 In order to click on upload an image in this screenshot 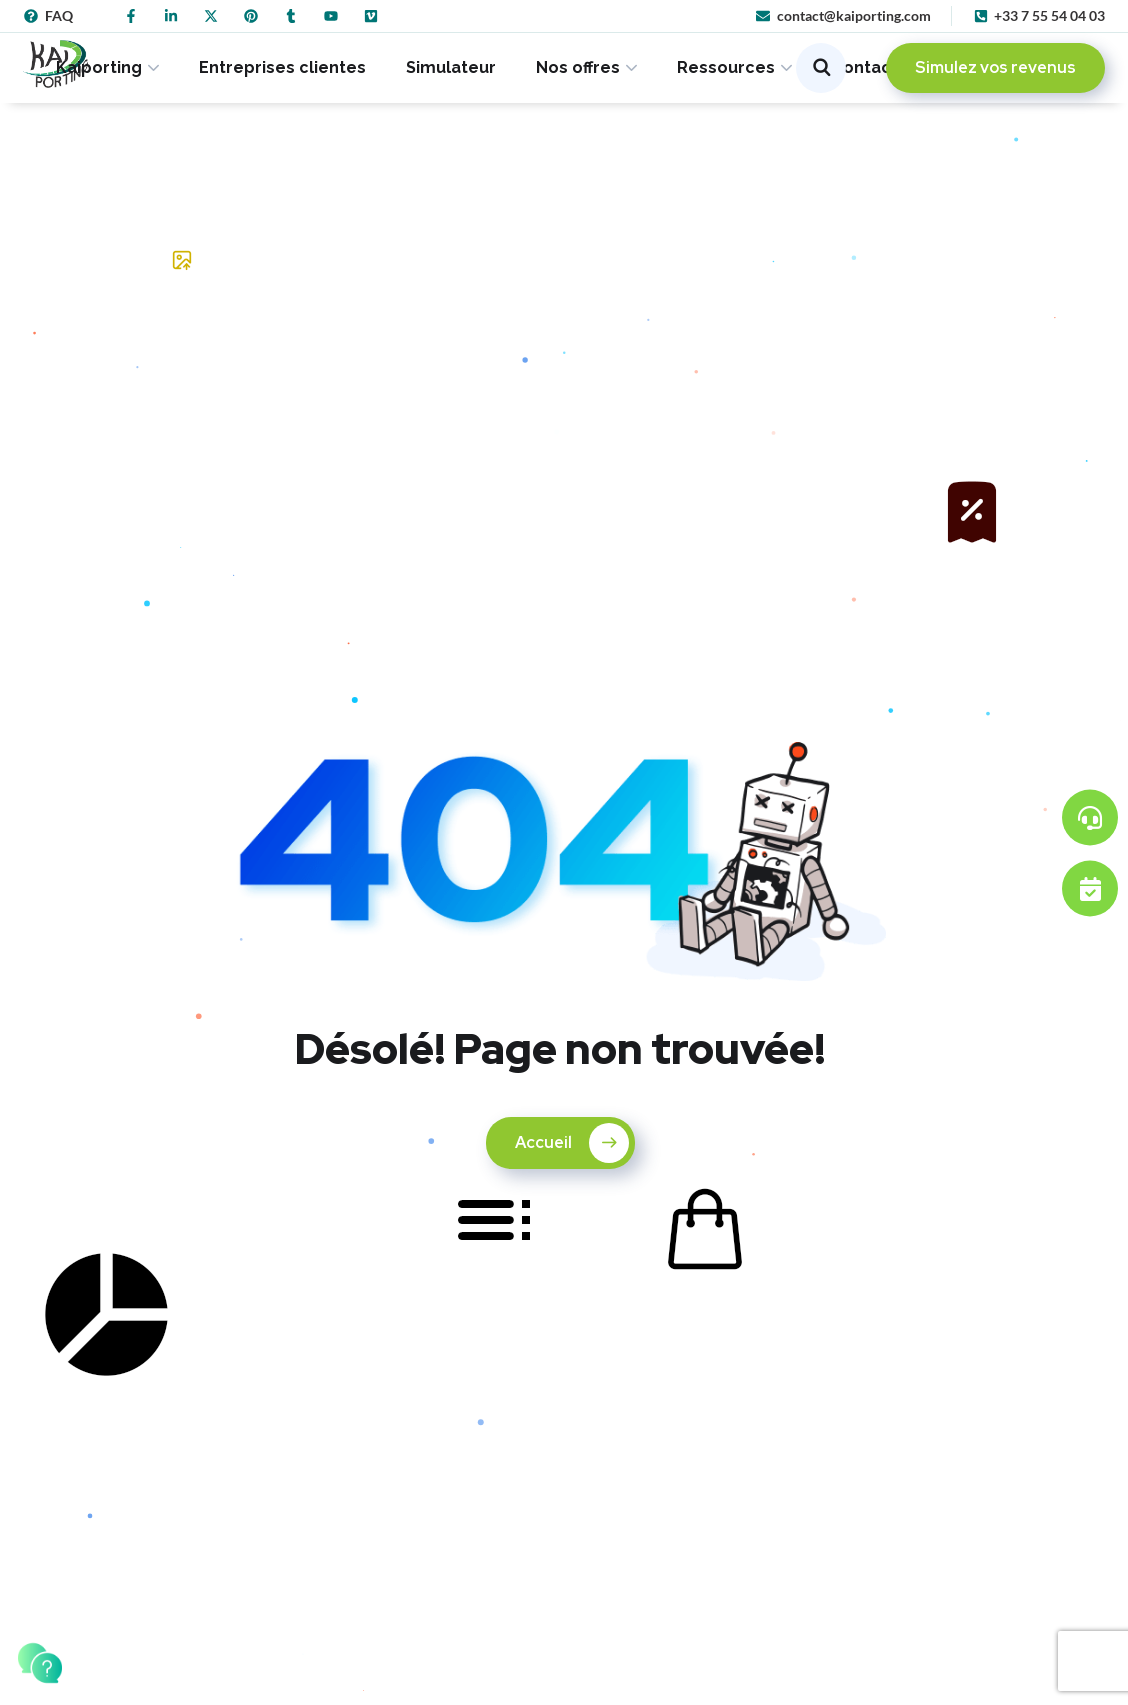, I will do `click(182, 260)`.